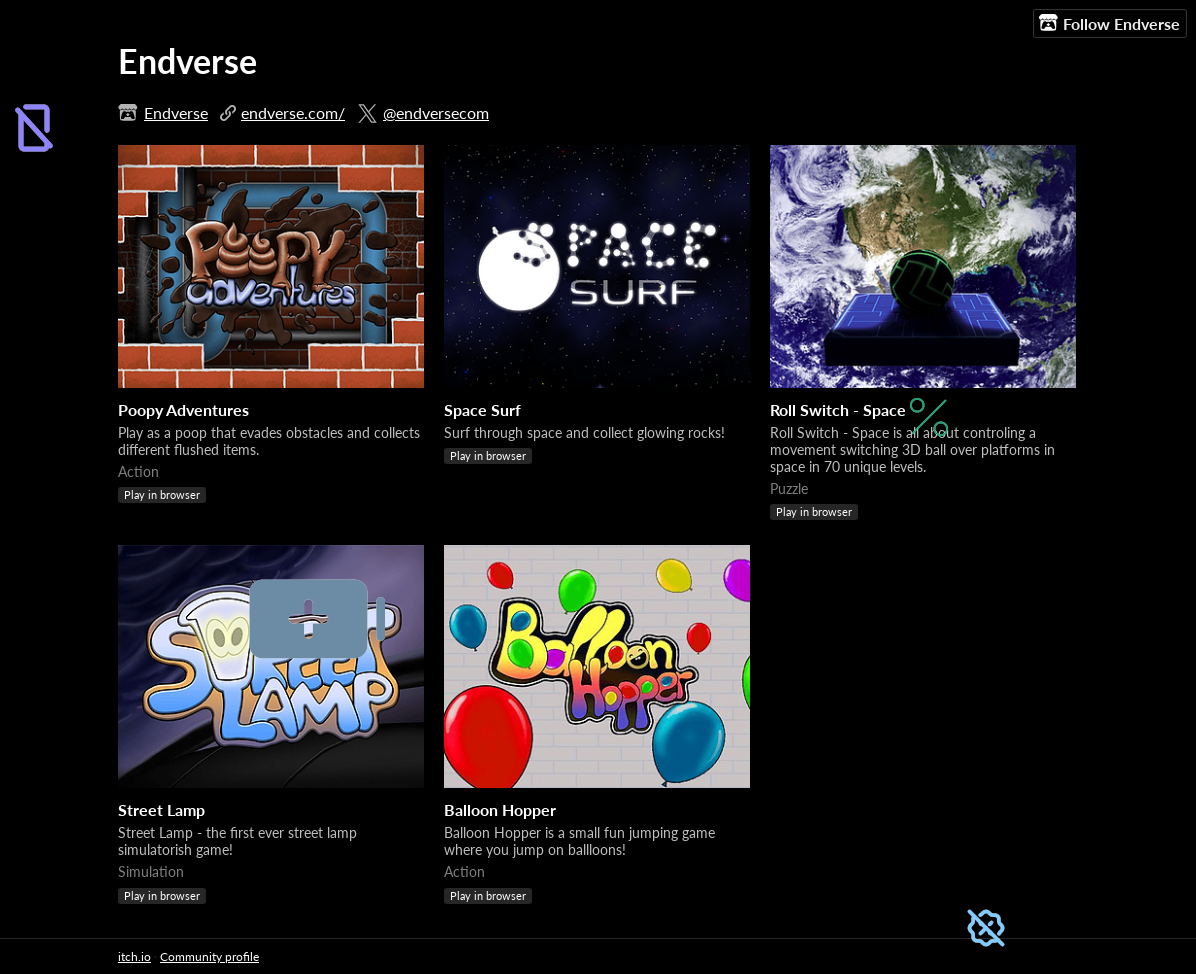  I want to click on mobile device unavailable or disconnected, so click(34, 128).